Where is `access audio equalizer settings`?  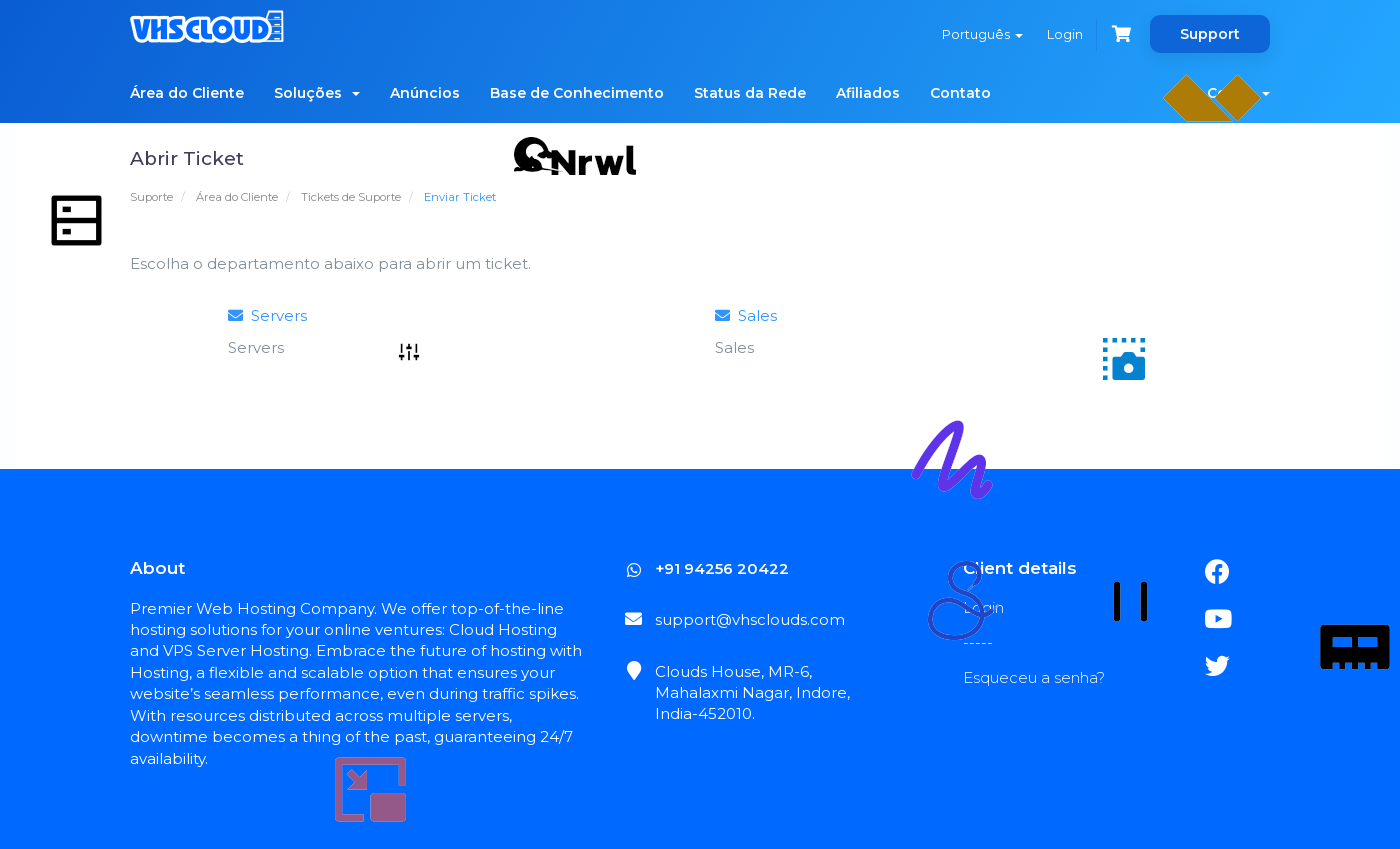
access audio equalizer settings is located at coordinates (409, 352).